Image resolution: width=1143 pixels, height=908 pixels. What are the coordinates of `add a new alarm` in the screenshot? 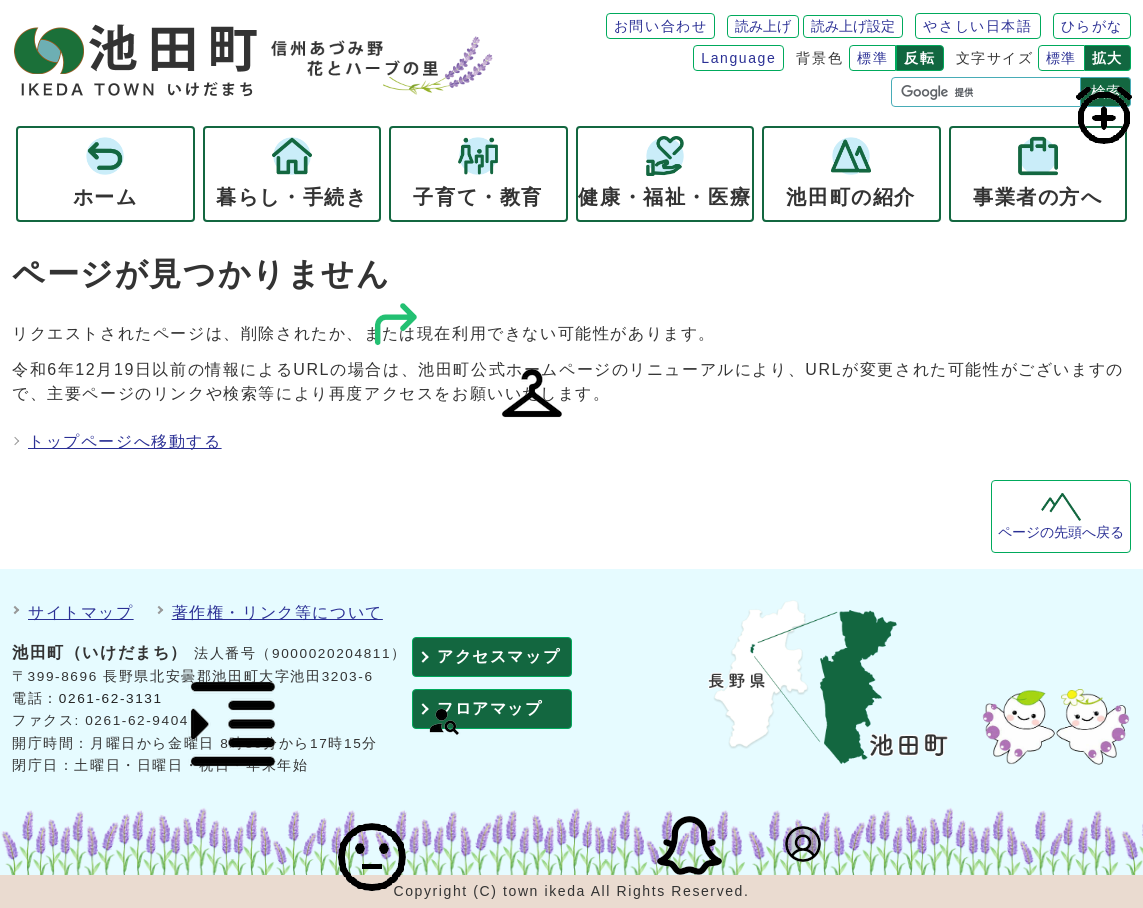 It's located at (1104, 115).